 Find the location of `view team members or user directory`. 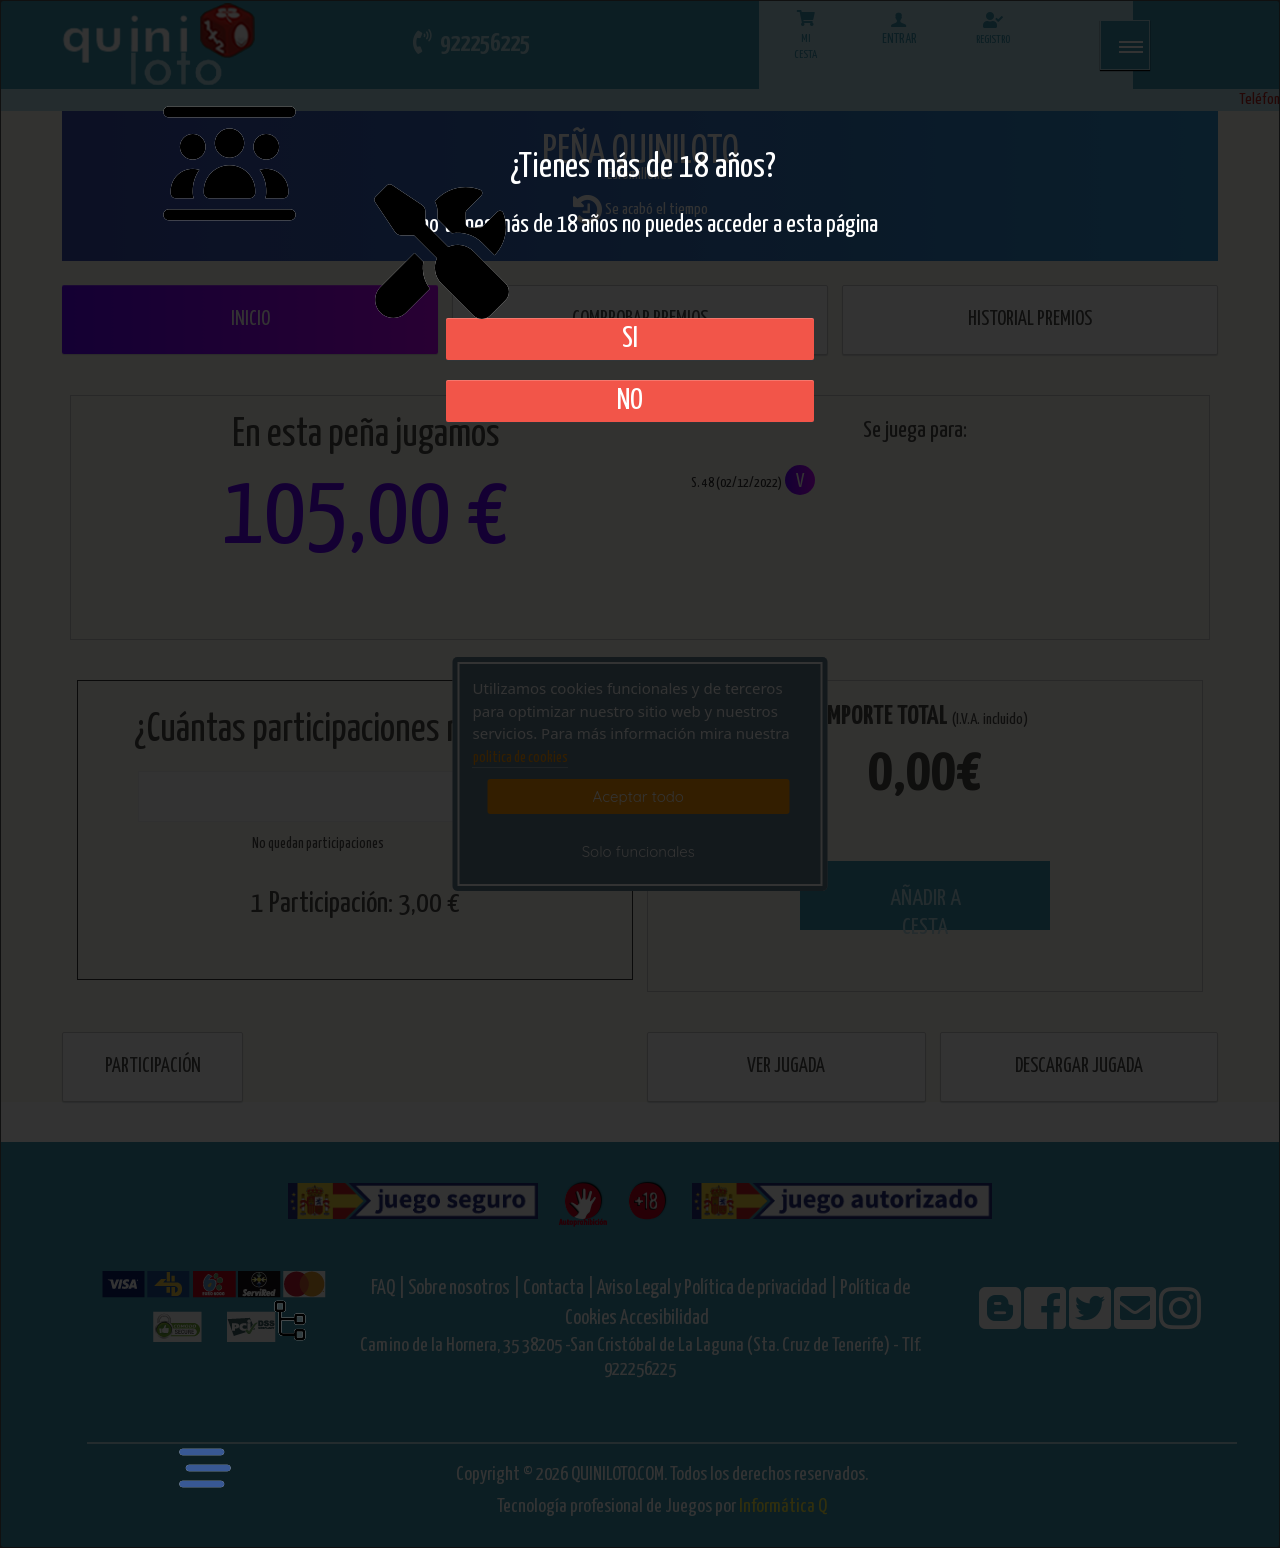

view team members or user directory is located at coordinates (229, 161).